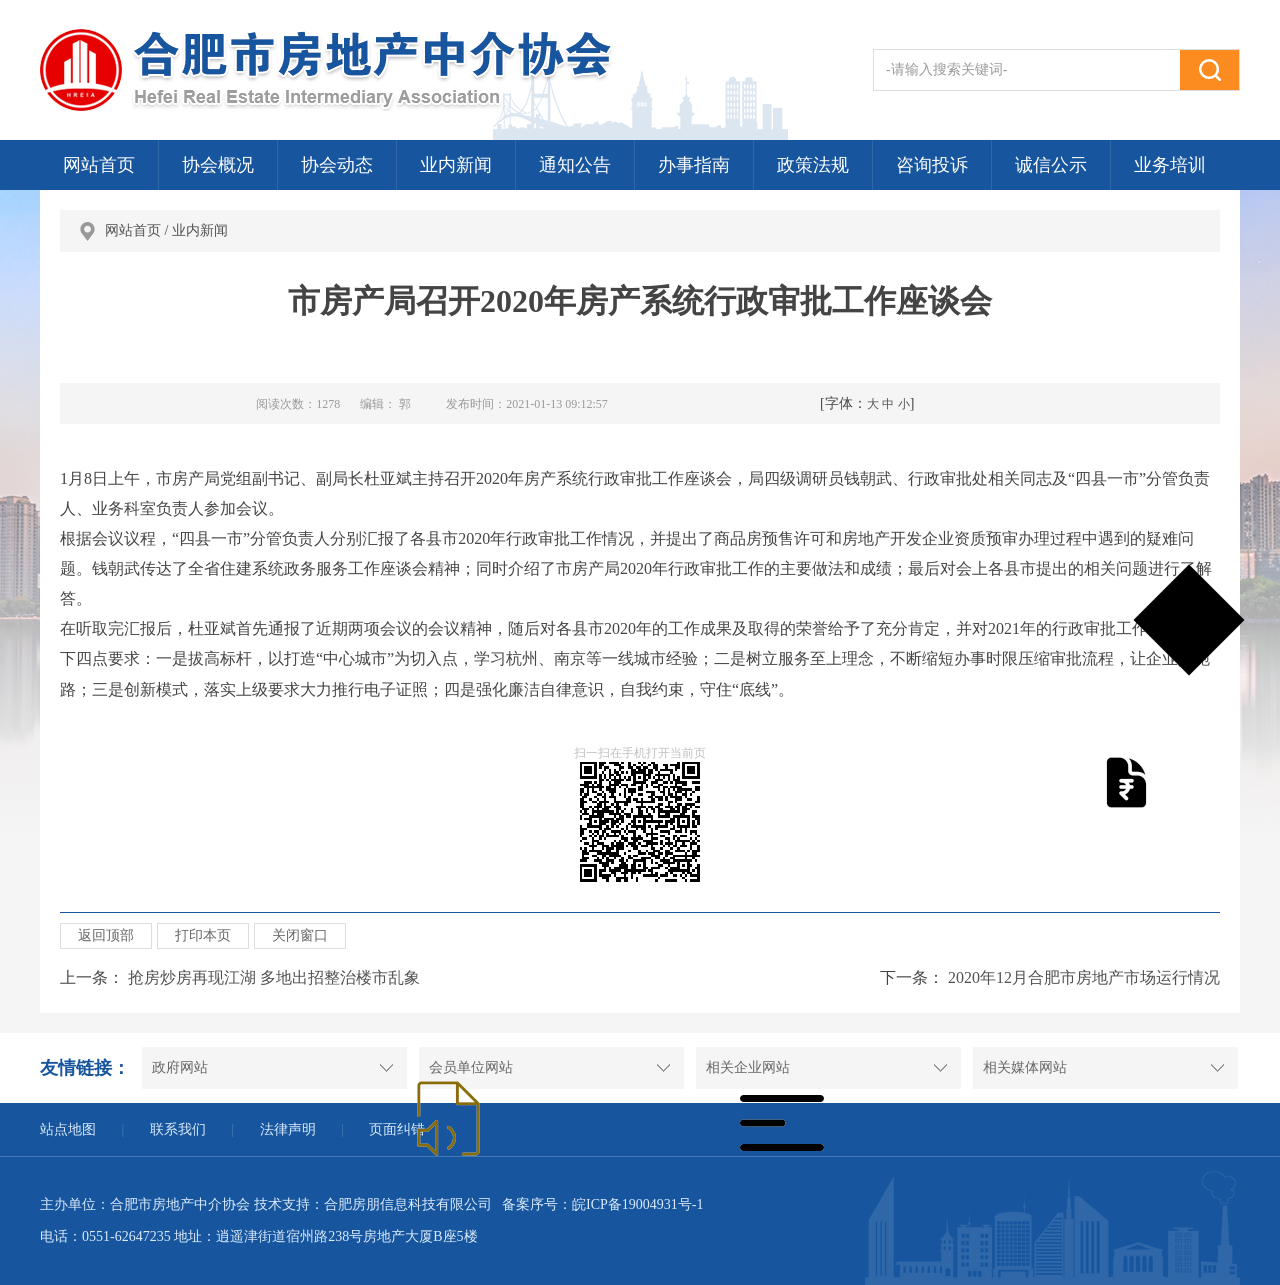  Describe the element at coordinates (448, 1118) in the screenshot. I see `open an audio file` at that location.